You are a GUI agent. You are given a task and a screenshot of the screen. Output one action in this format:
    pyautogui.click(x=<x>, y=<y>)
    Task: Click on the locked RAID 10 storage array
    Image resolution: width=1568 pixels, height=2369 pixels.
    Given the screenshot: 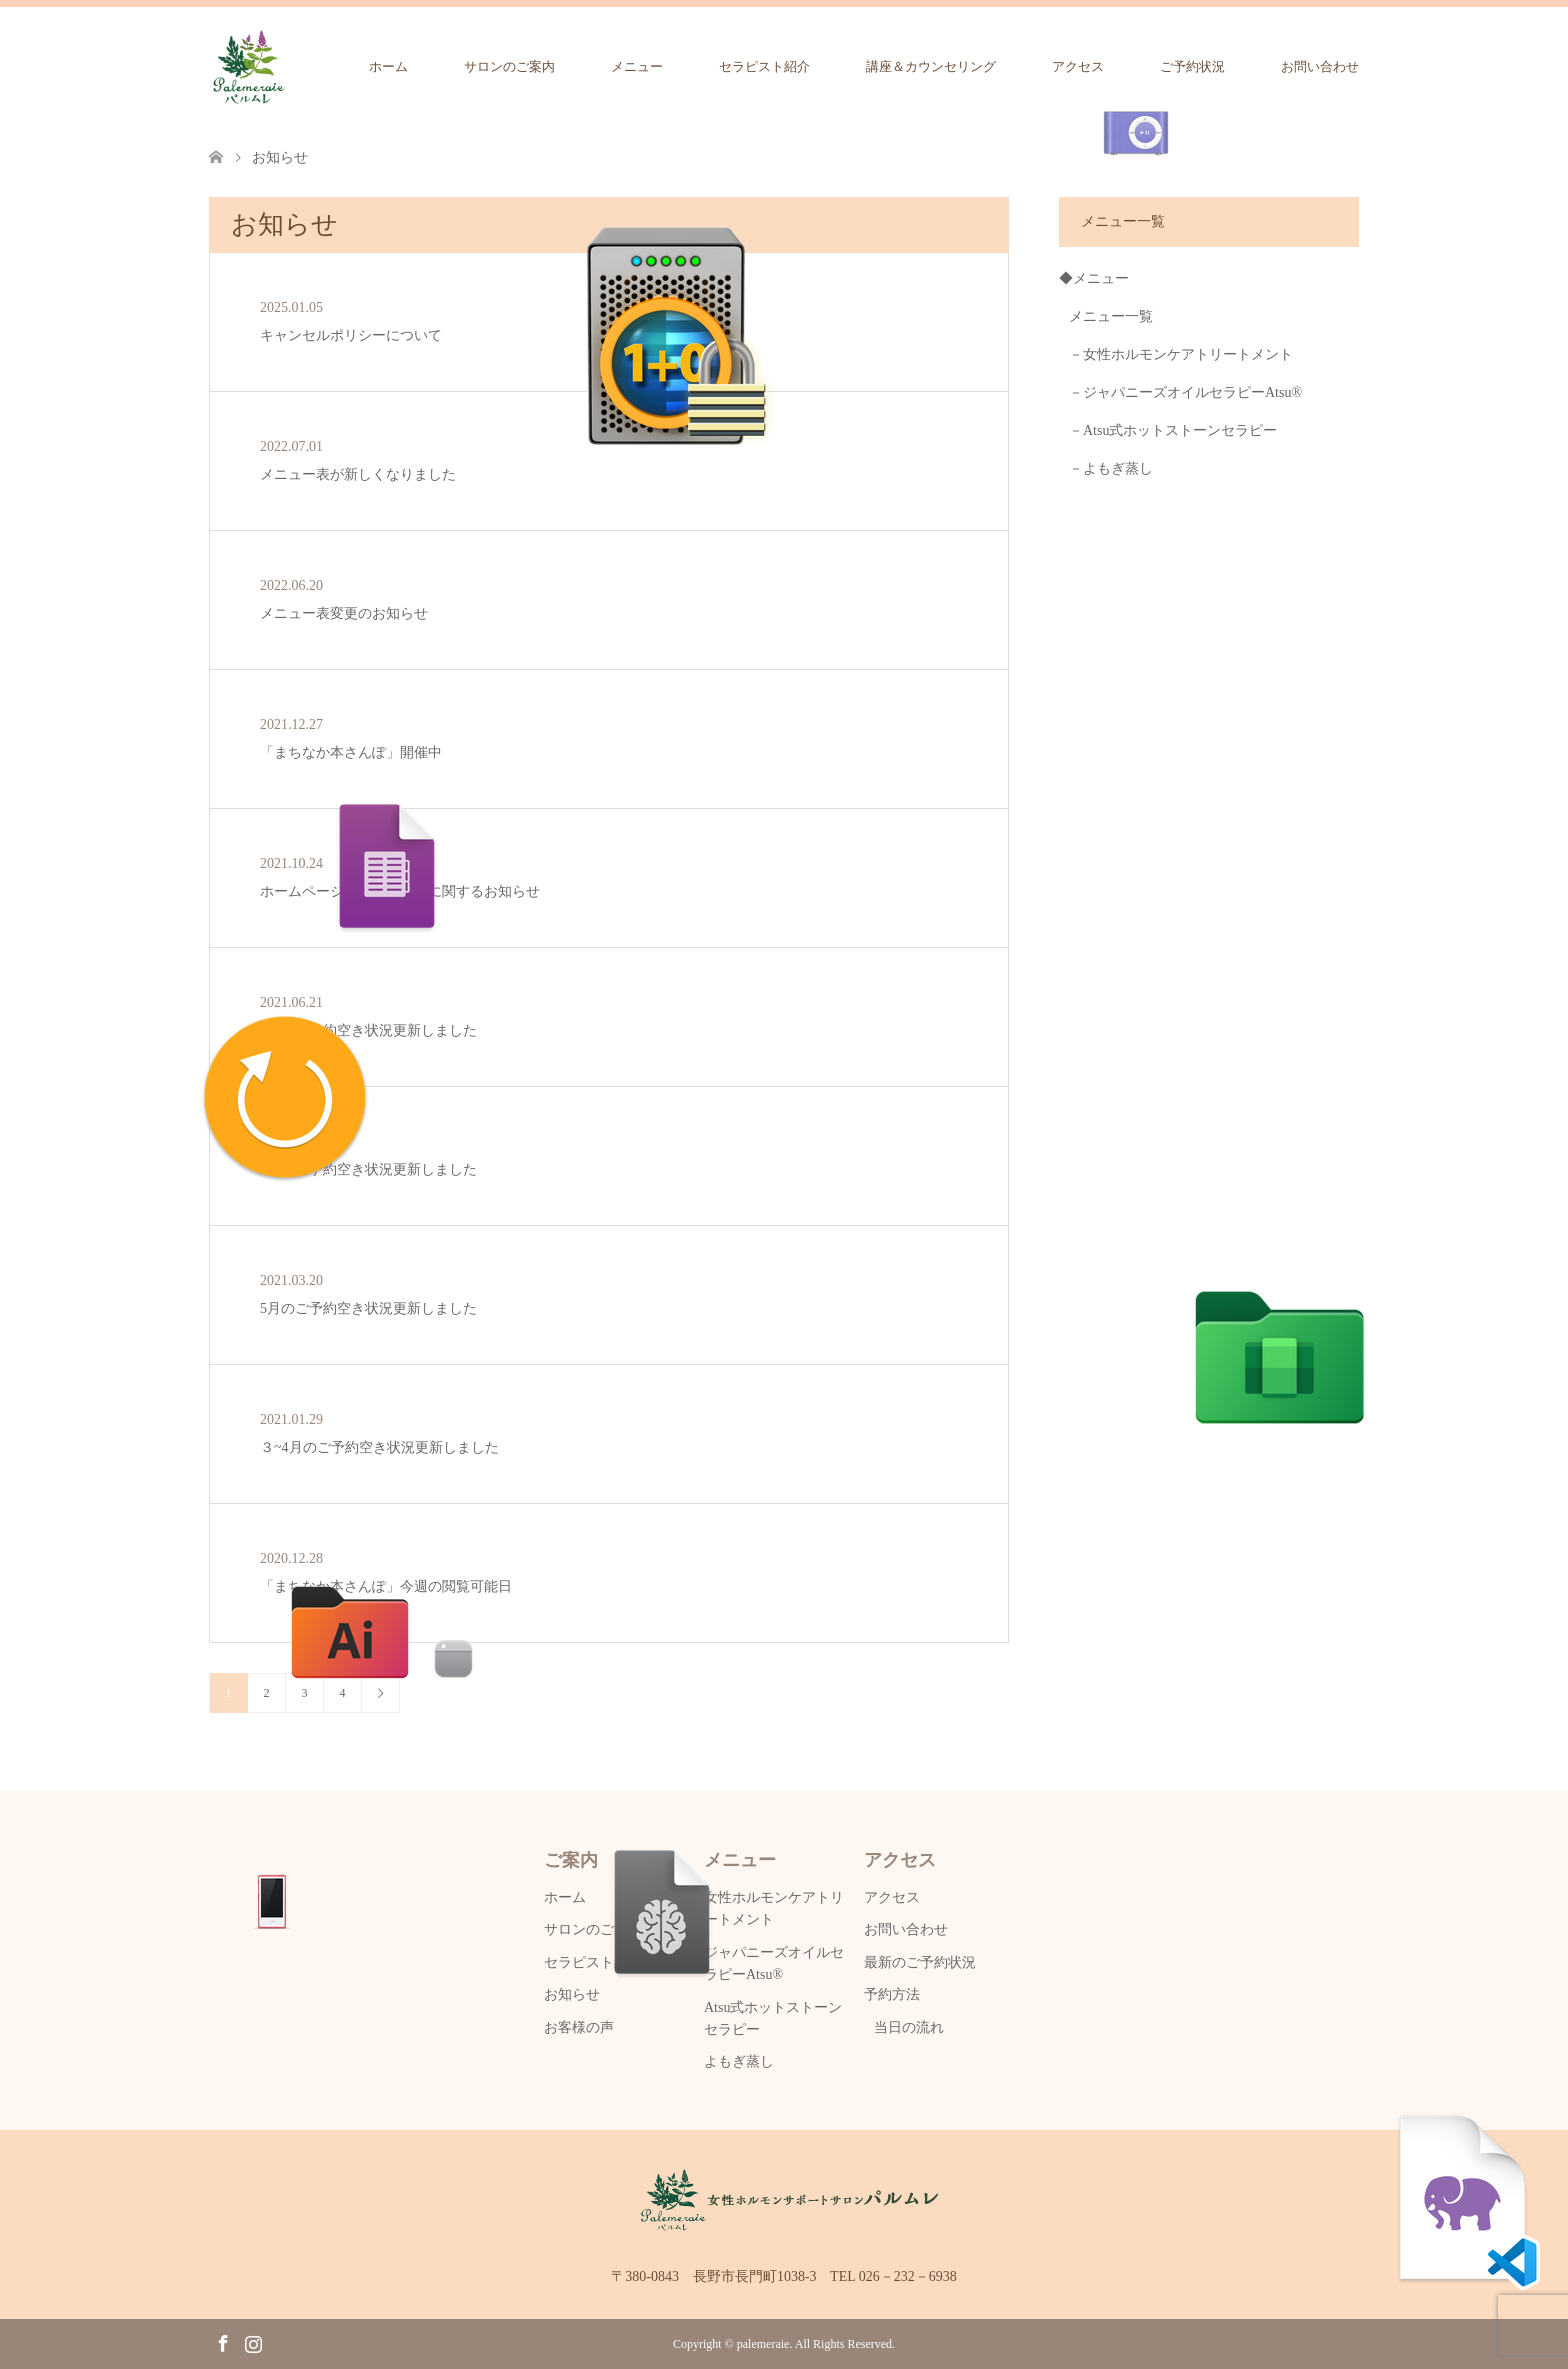 What is the action you would take?
    pyautogui.click(x=666, y=336)
    